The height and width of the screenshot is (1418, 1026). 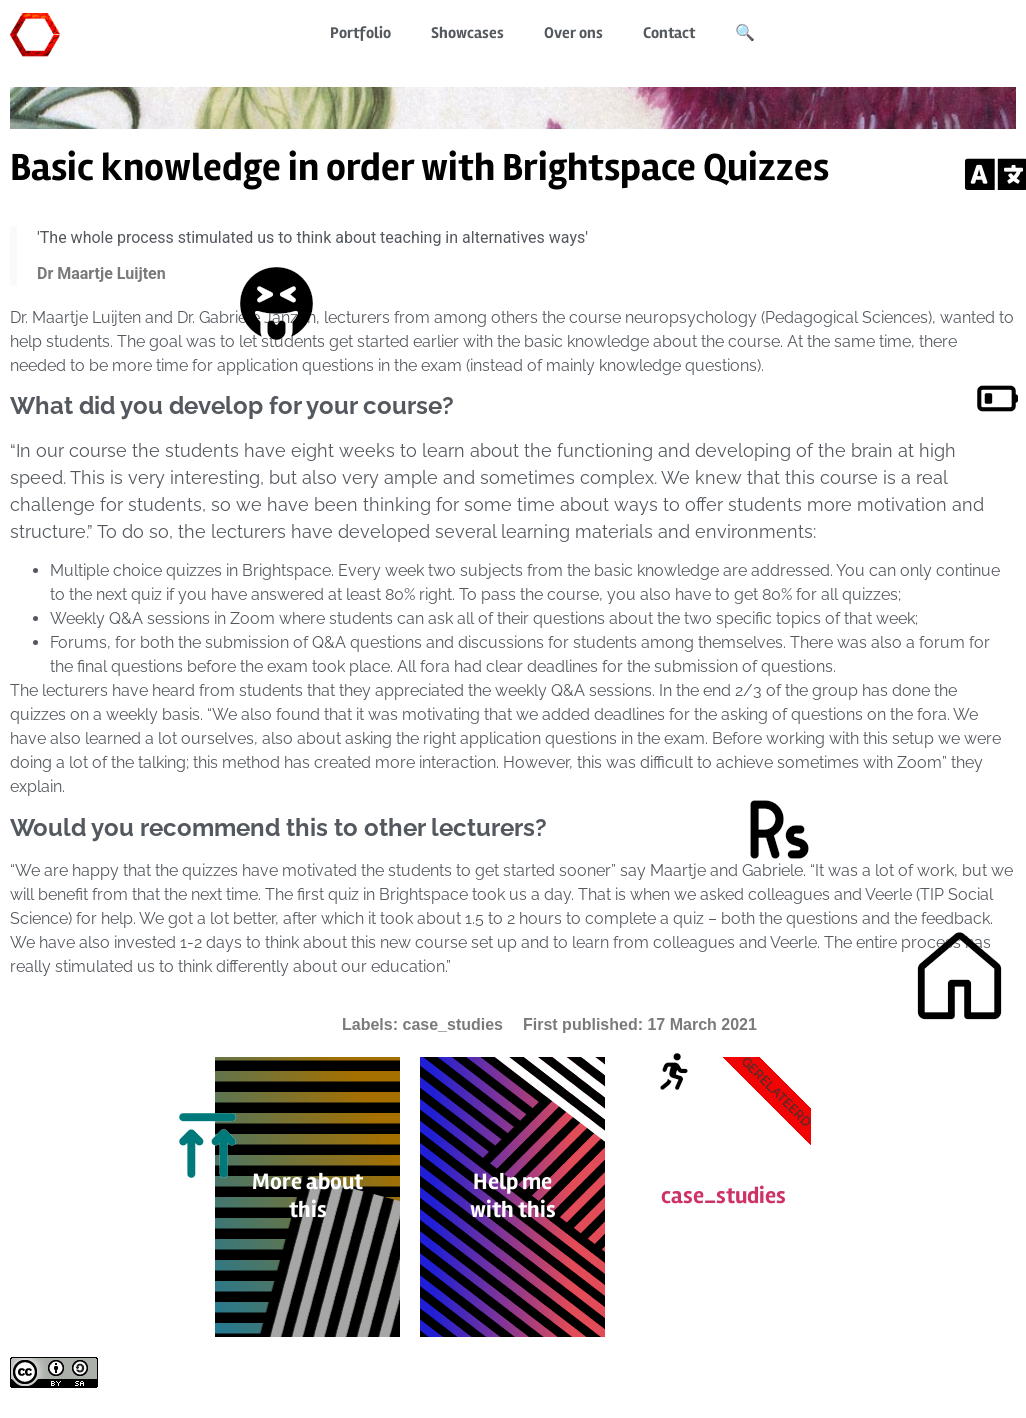 I want to click on navigate to home screen, so click(x=959, y=977).